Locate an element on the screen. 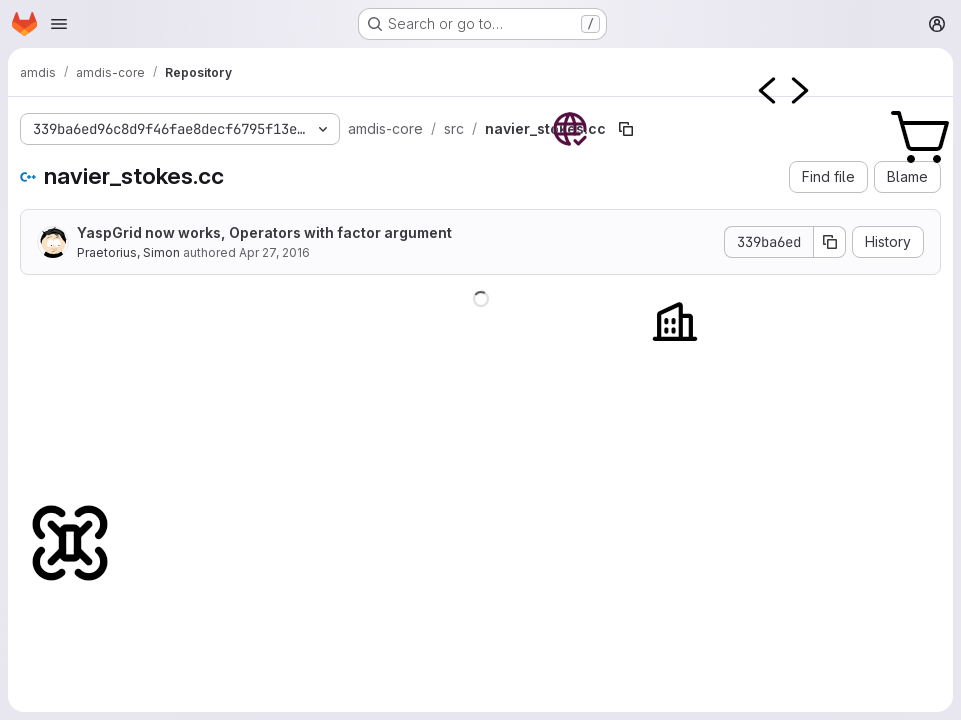  view your shopping cart is located at coordinates (921, 137).